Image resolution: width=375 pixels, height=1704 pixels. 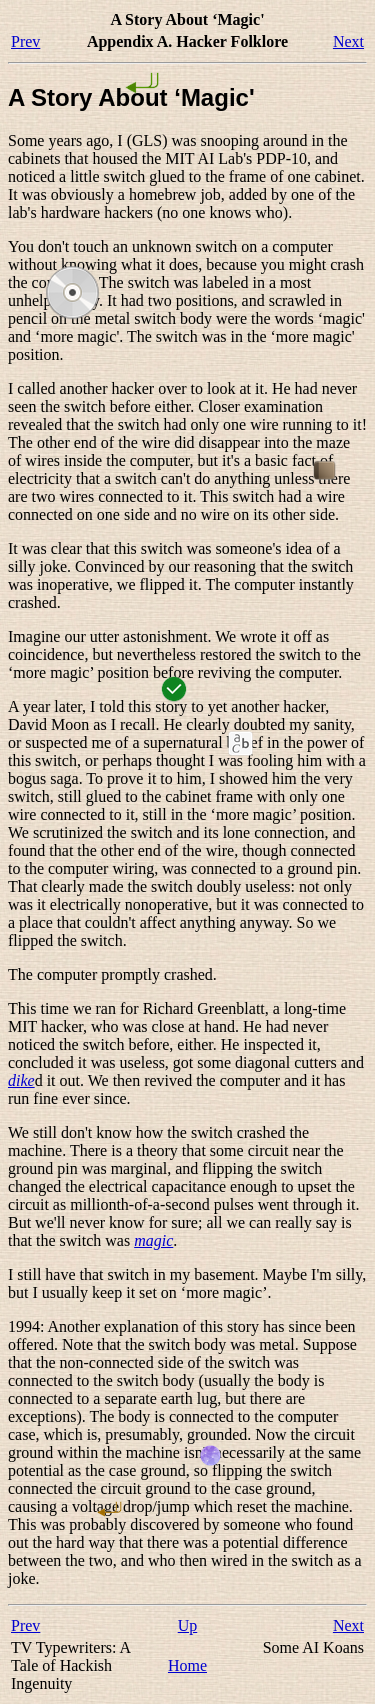 What do you see at coordinates (141, 80) in the screenshot?
I see `reply to all recipients of an email` at bounding box center [141, 80].